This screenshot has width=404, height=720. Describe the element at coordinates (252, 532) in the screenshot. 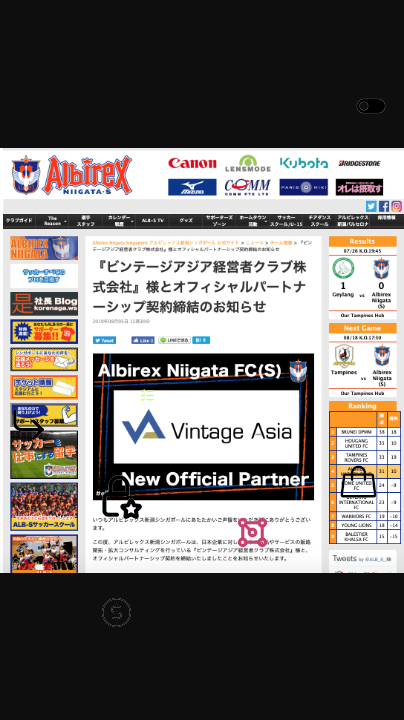

I see `view complex network topology` at that location.